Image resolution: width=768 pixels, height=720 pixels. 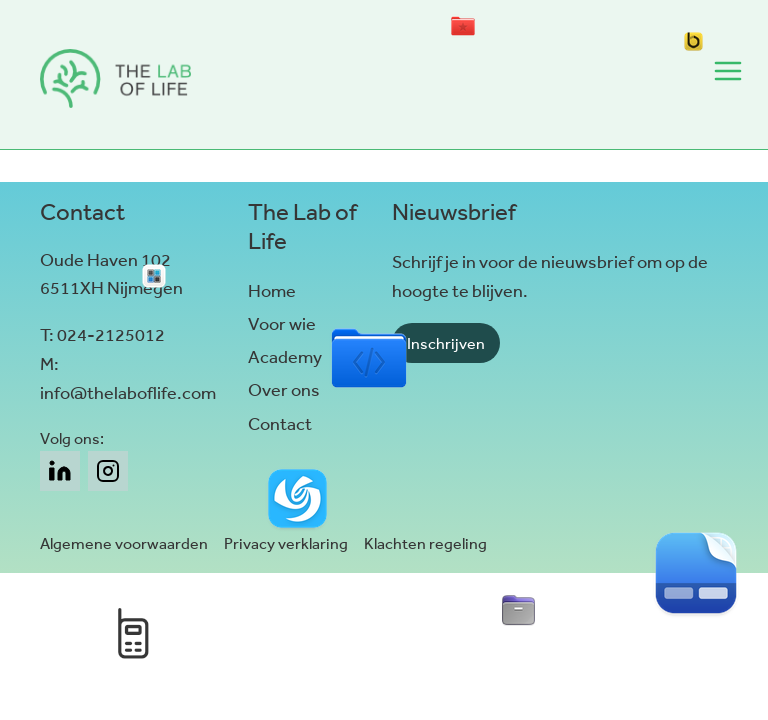 What do you see at coordinates (693, 41) in the screenshot?
I see `open beekeeper studio database manager` at bounding box center [693, 41].